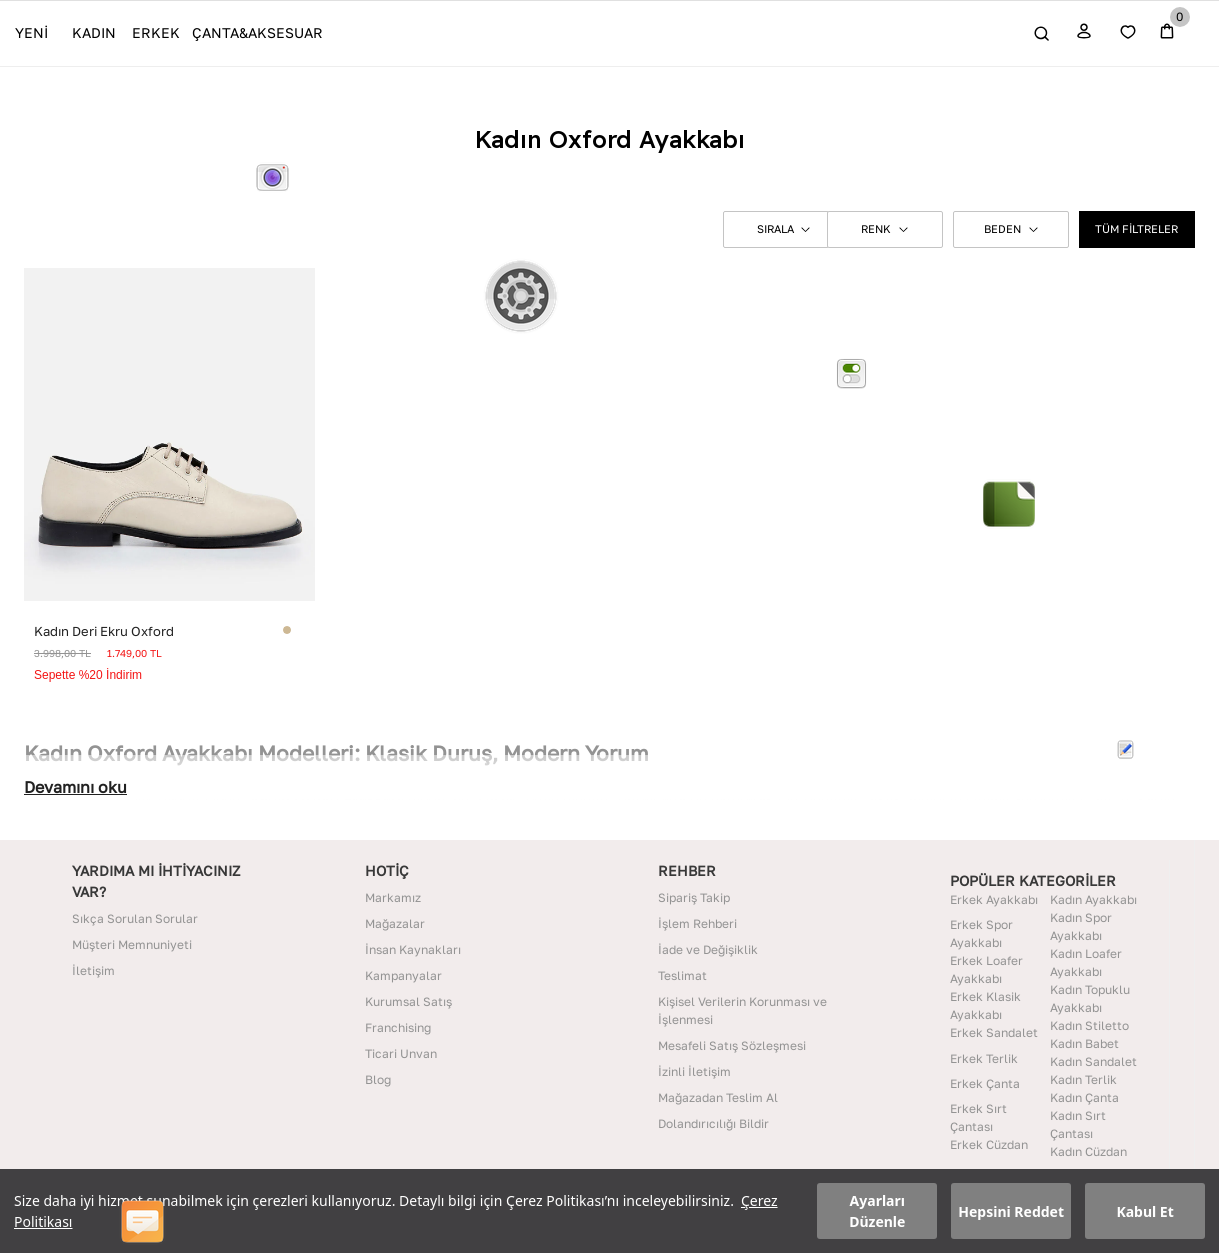 The height and width of the screenshot is (1253, 1219). Describe the element at coordinates (851, 373) in the screenshot. I see `open system settings or preferences` at that location.